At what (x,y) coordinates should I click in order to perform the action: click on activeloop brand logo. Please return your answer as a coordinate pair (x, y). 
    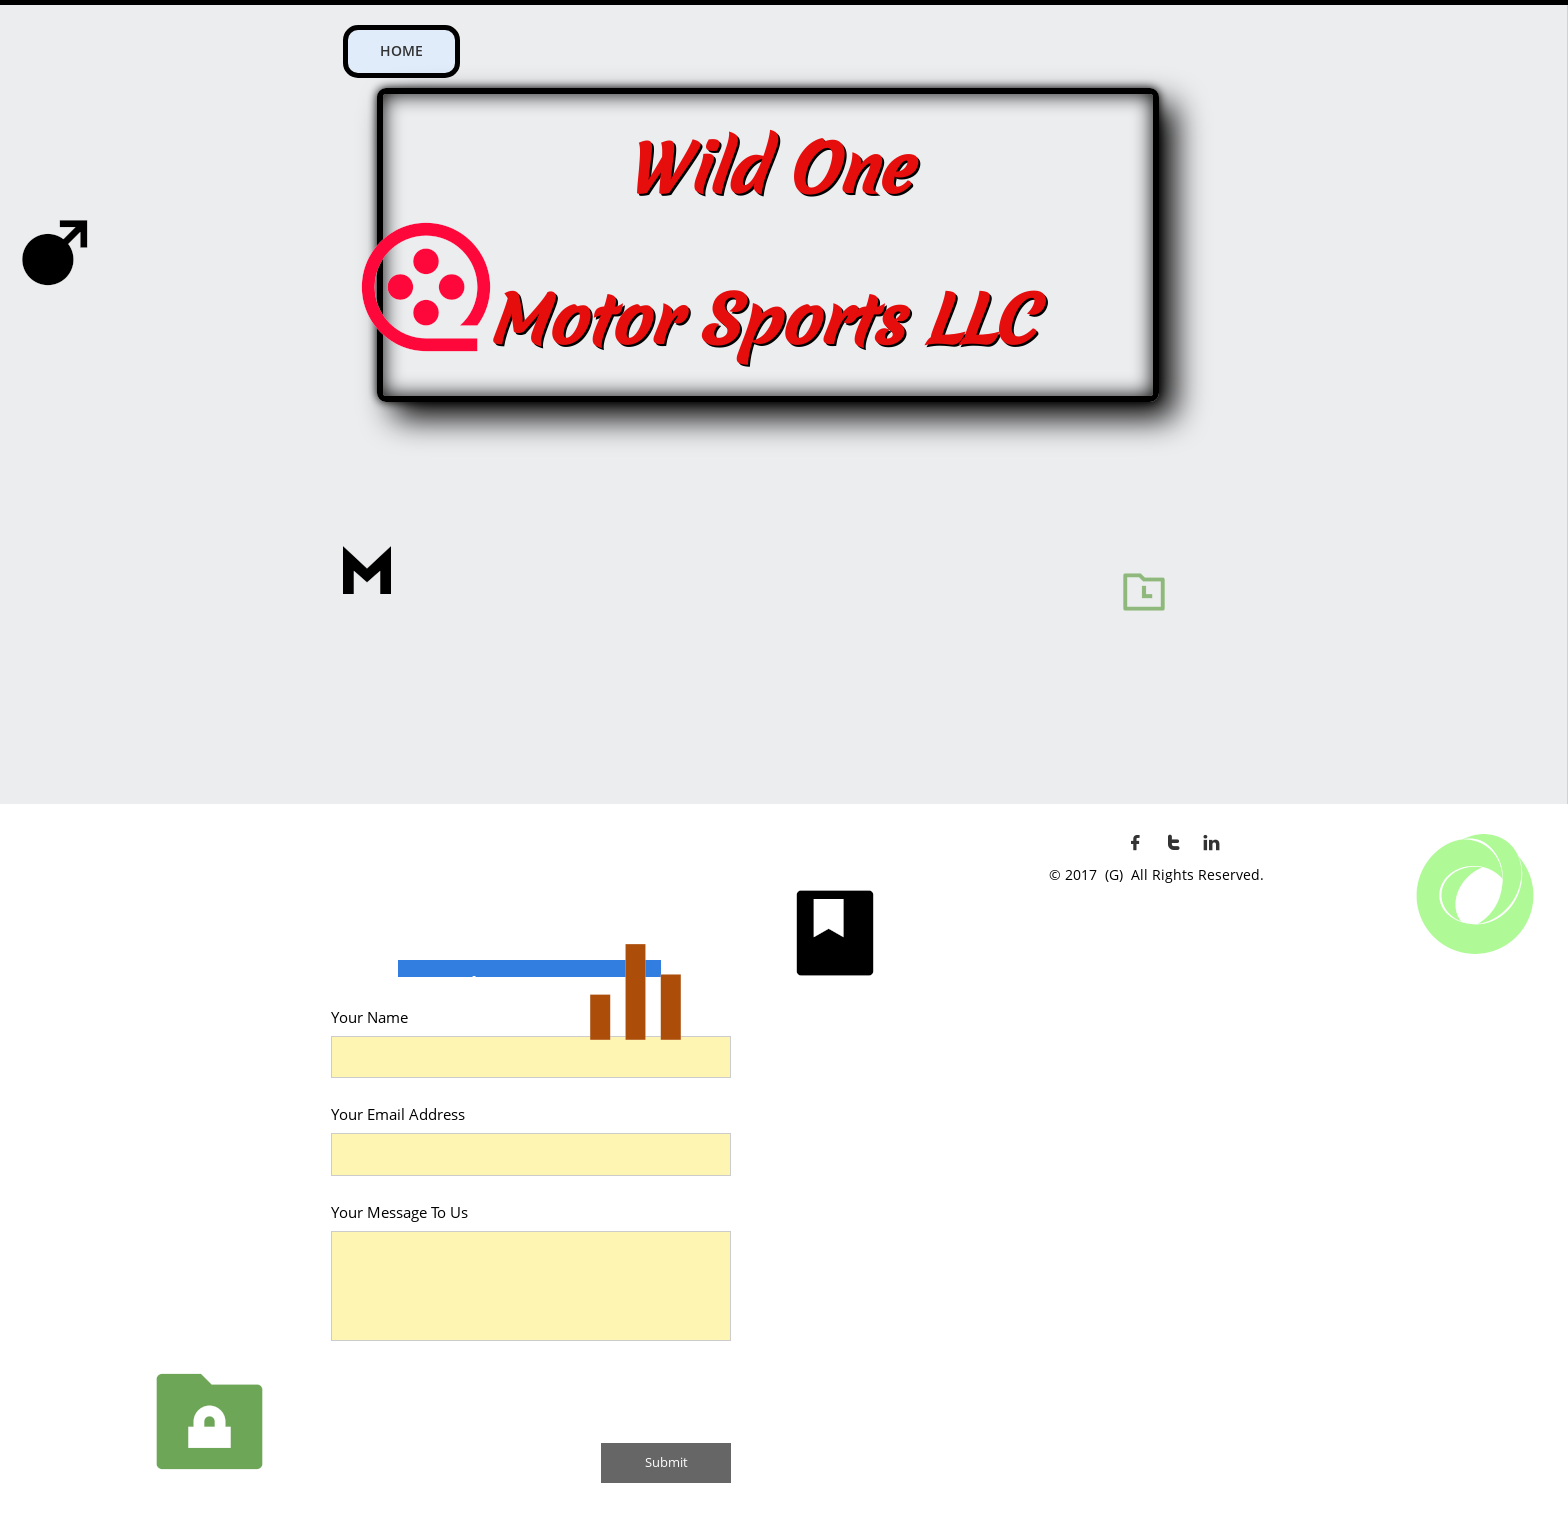
    Looking at the image, I should click on (1475, 894).